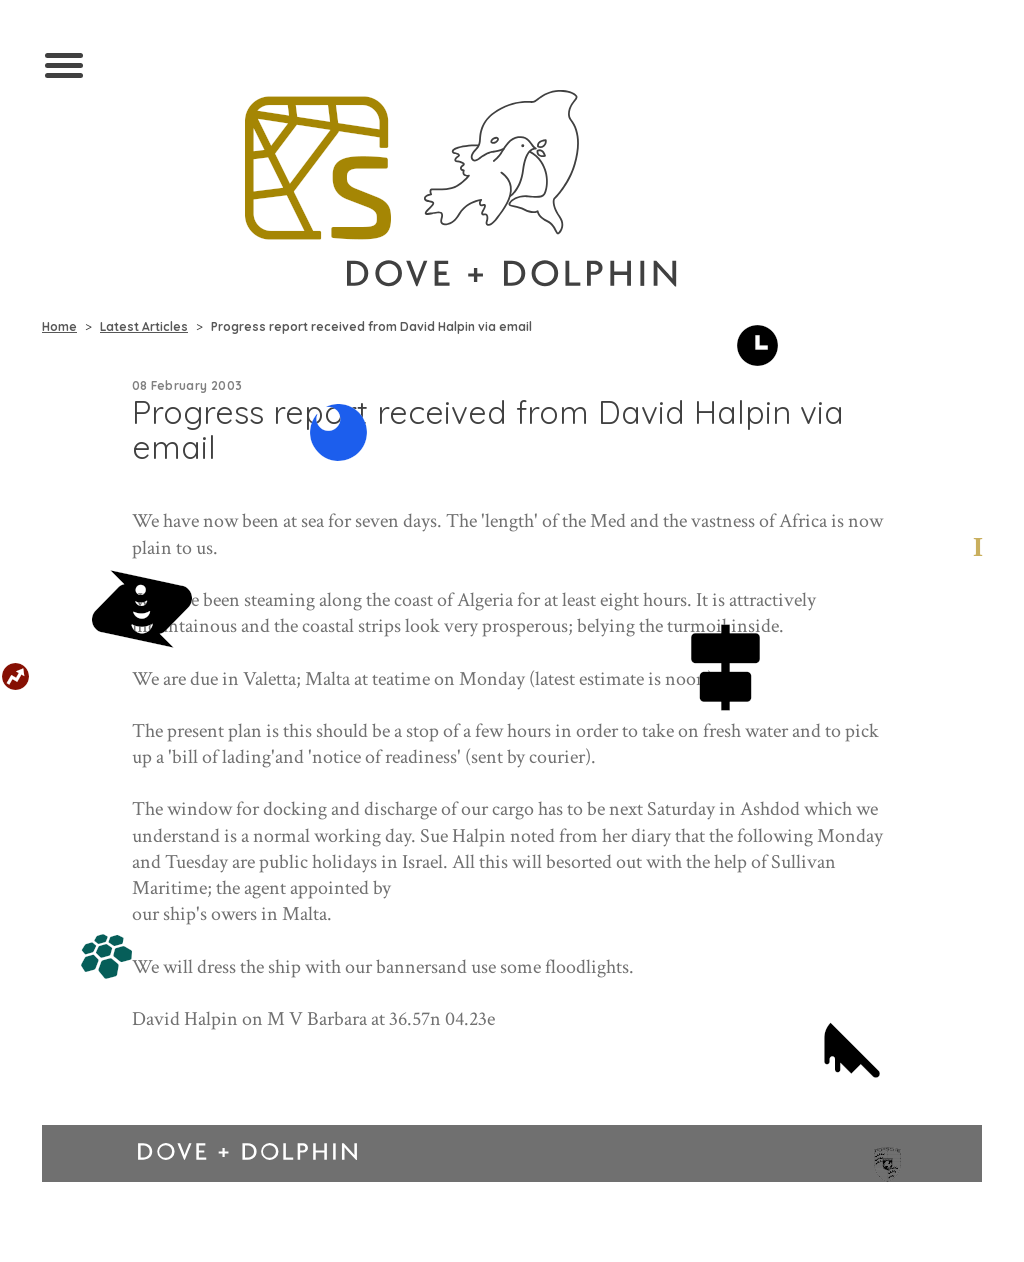 The width and height of the screenshot is (1024, 1262). I want to click on H3 geospatial indexing system logo, so click(106, 956).